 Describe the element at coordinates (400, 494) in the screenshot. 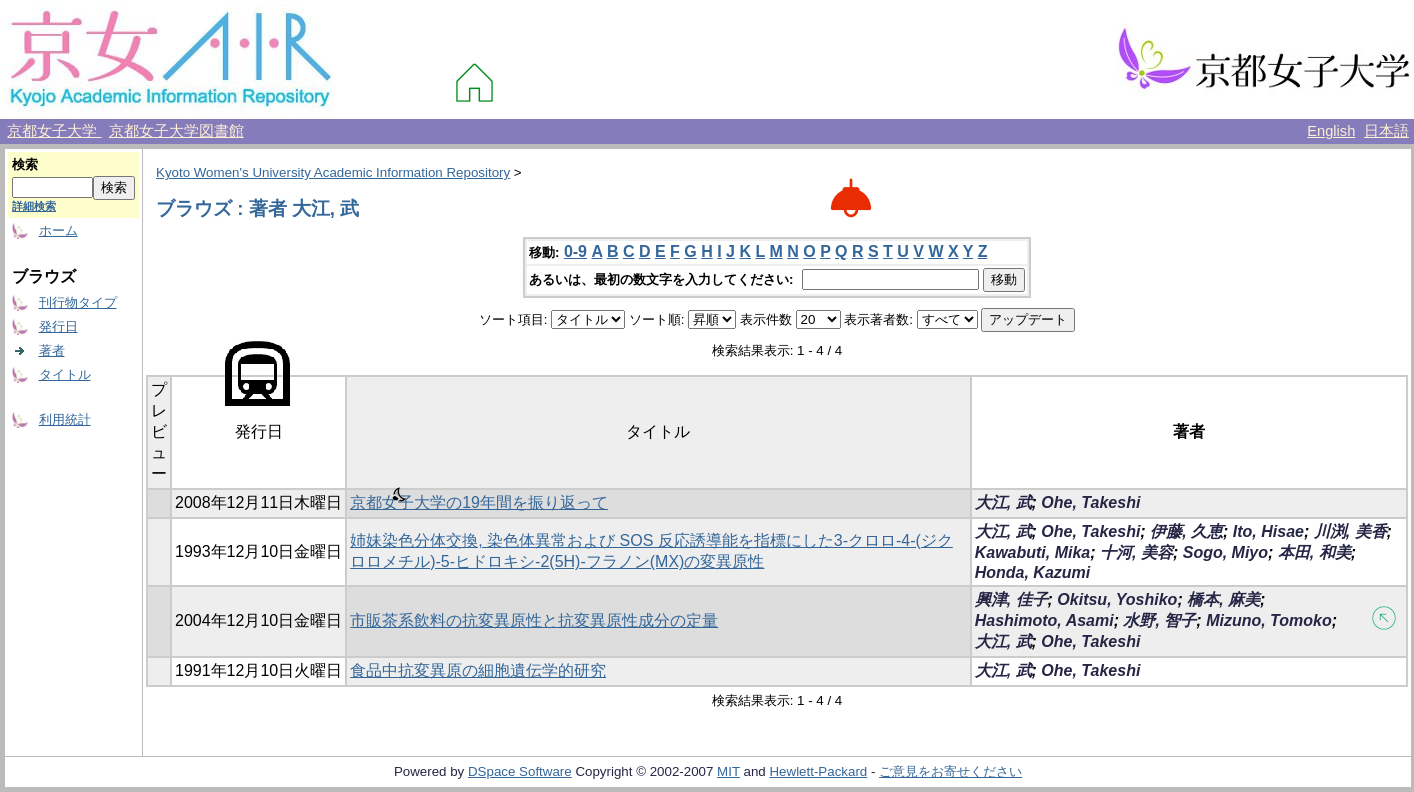

I see `toggle dark mode or night theme` at that location.